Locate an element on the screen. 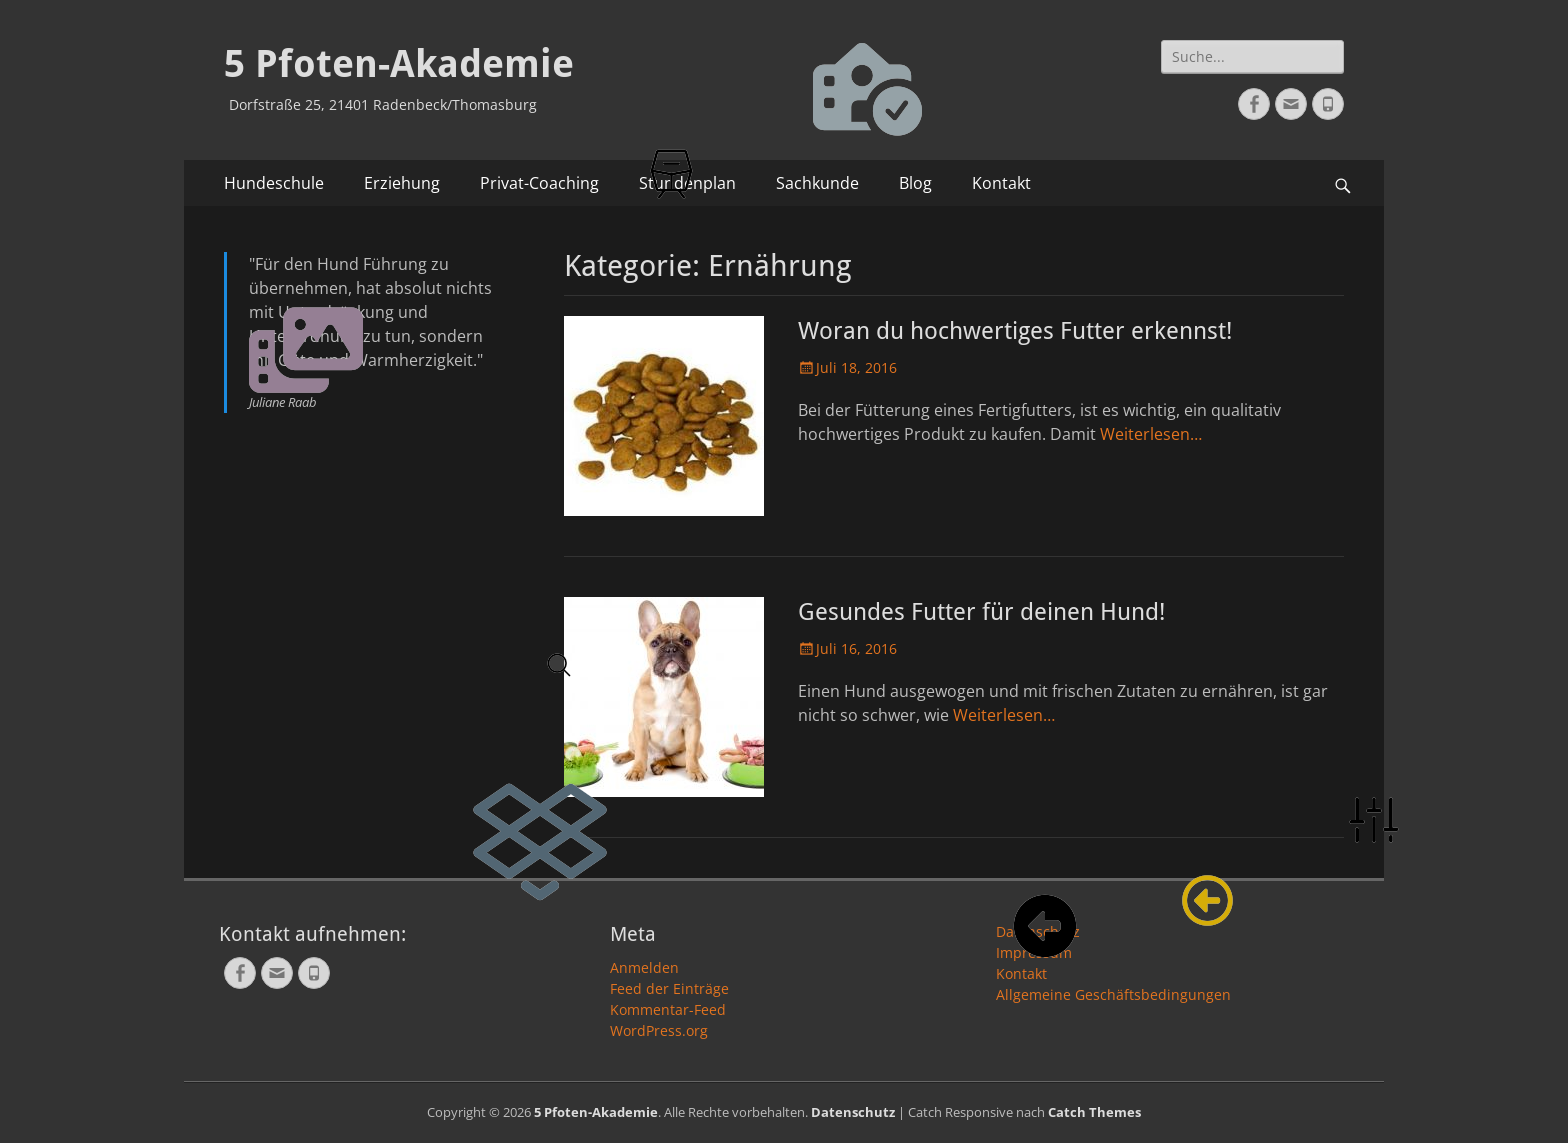 This screenshot has width=1568, height=1143. view regional train schedules is located at coordinates (671, 172).